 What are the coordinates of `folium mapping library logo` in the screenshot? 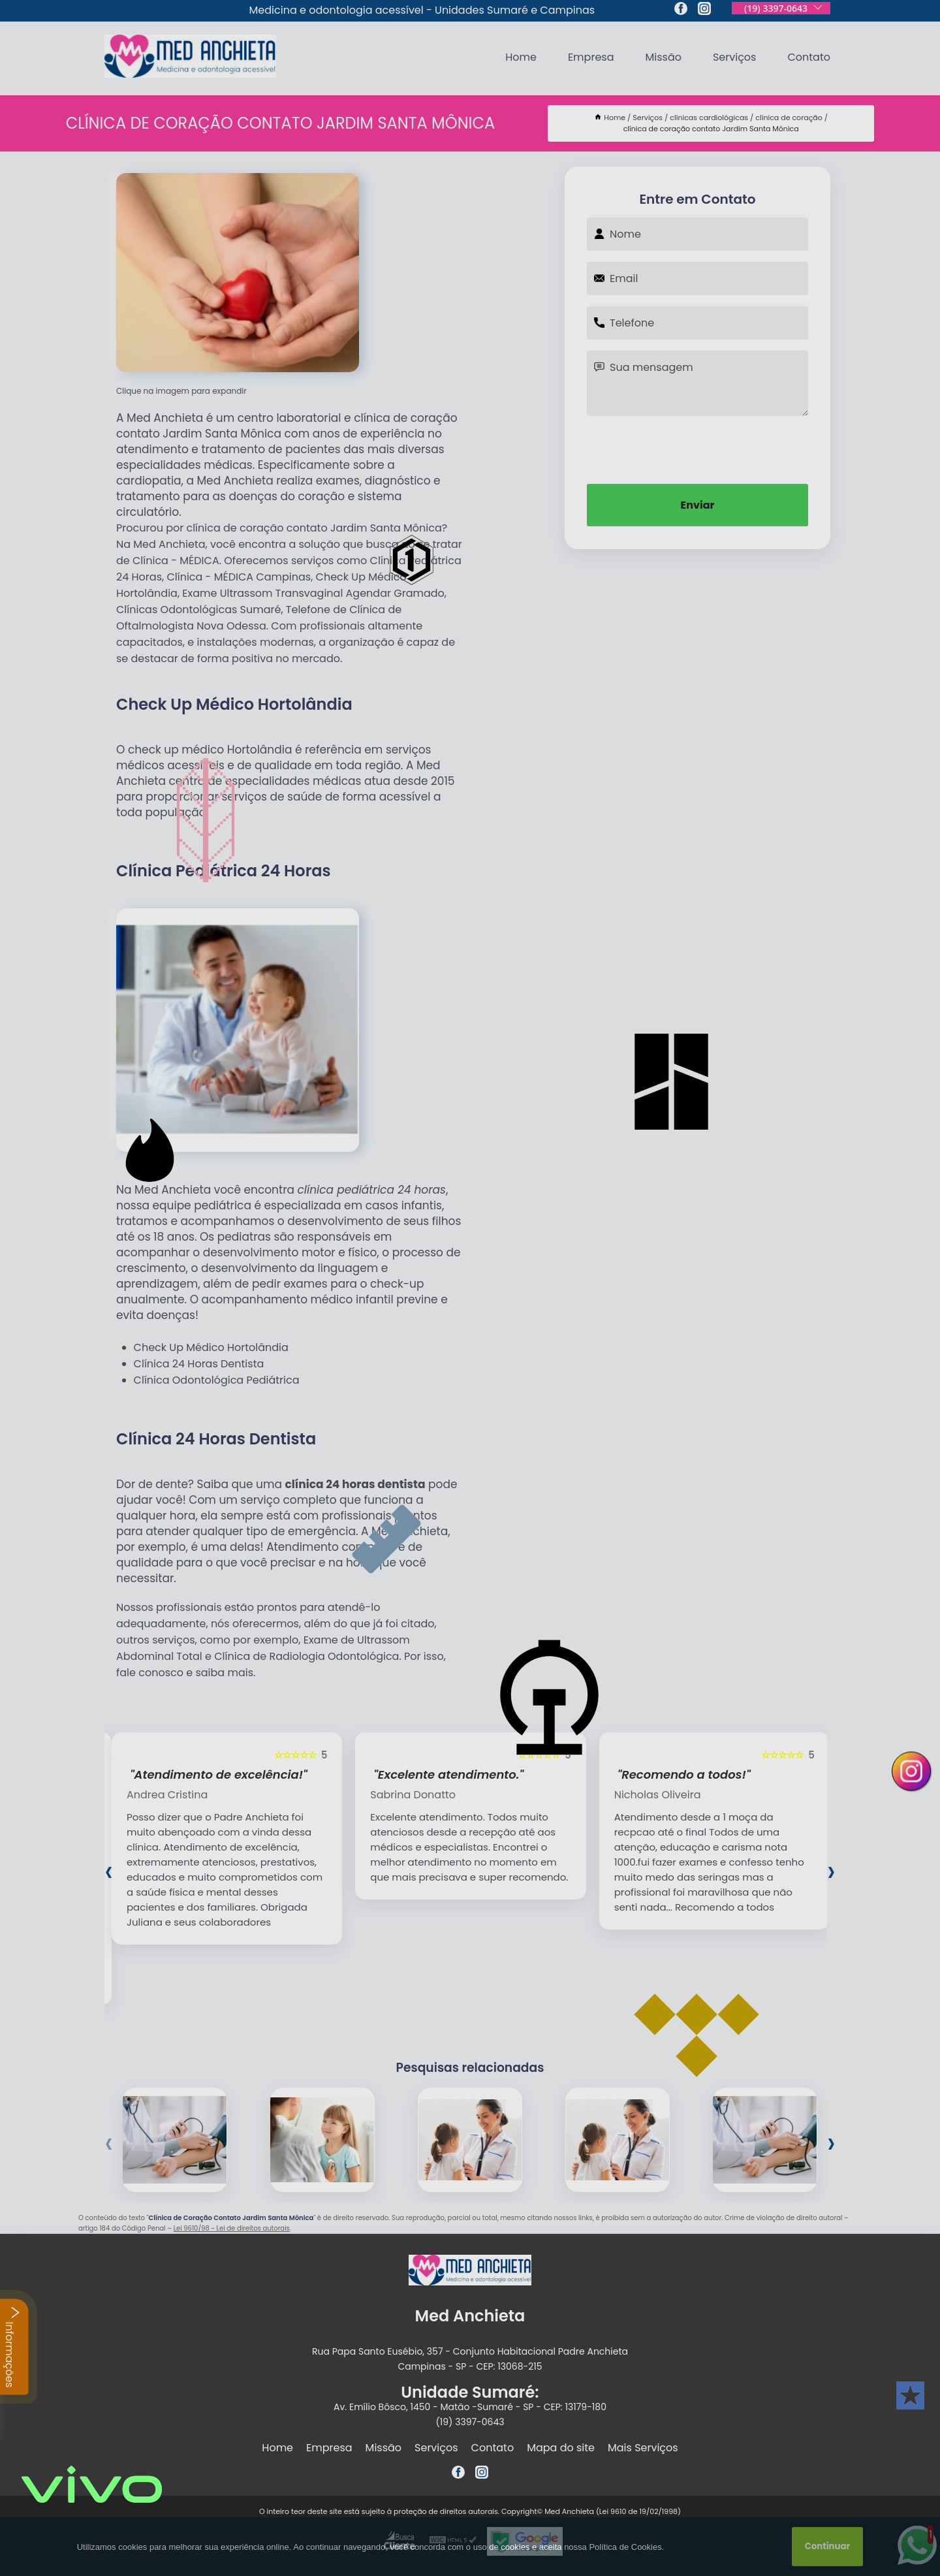 It's located at (206, 820).